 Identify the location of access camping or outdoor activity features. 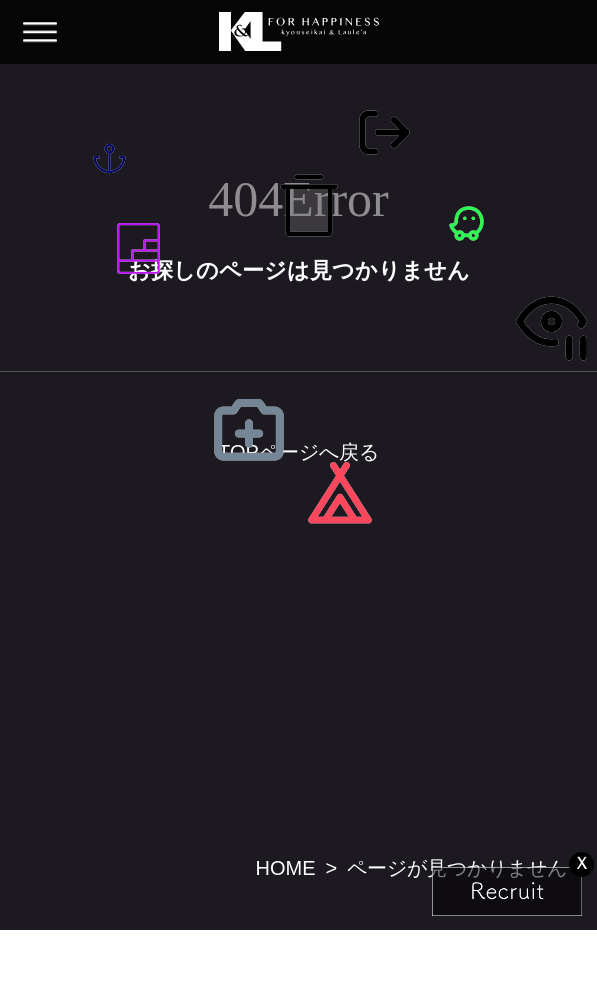
(340, 496).